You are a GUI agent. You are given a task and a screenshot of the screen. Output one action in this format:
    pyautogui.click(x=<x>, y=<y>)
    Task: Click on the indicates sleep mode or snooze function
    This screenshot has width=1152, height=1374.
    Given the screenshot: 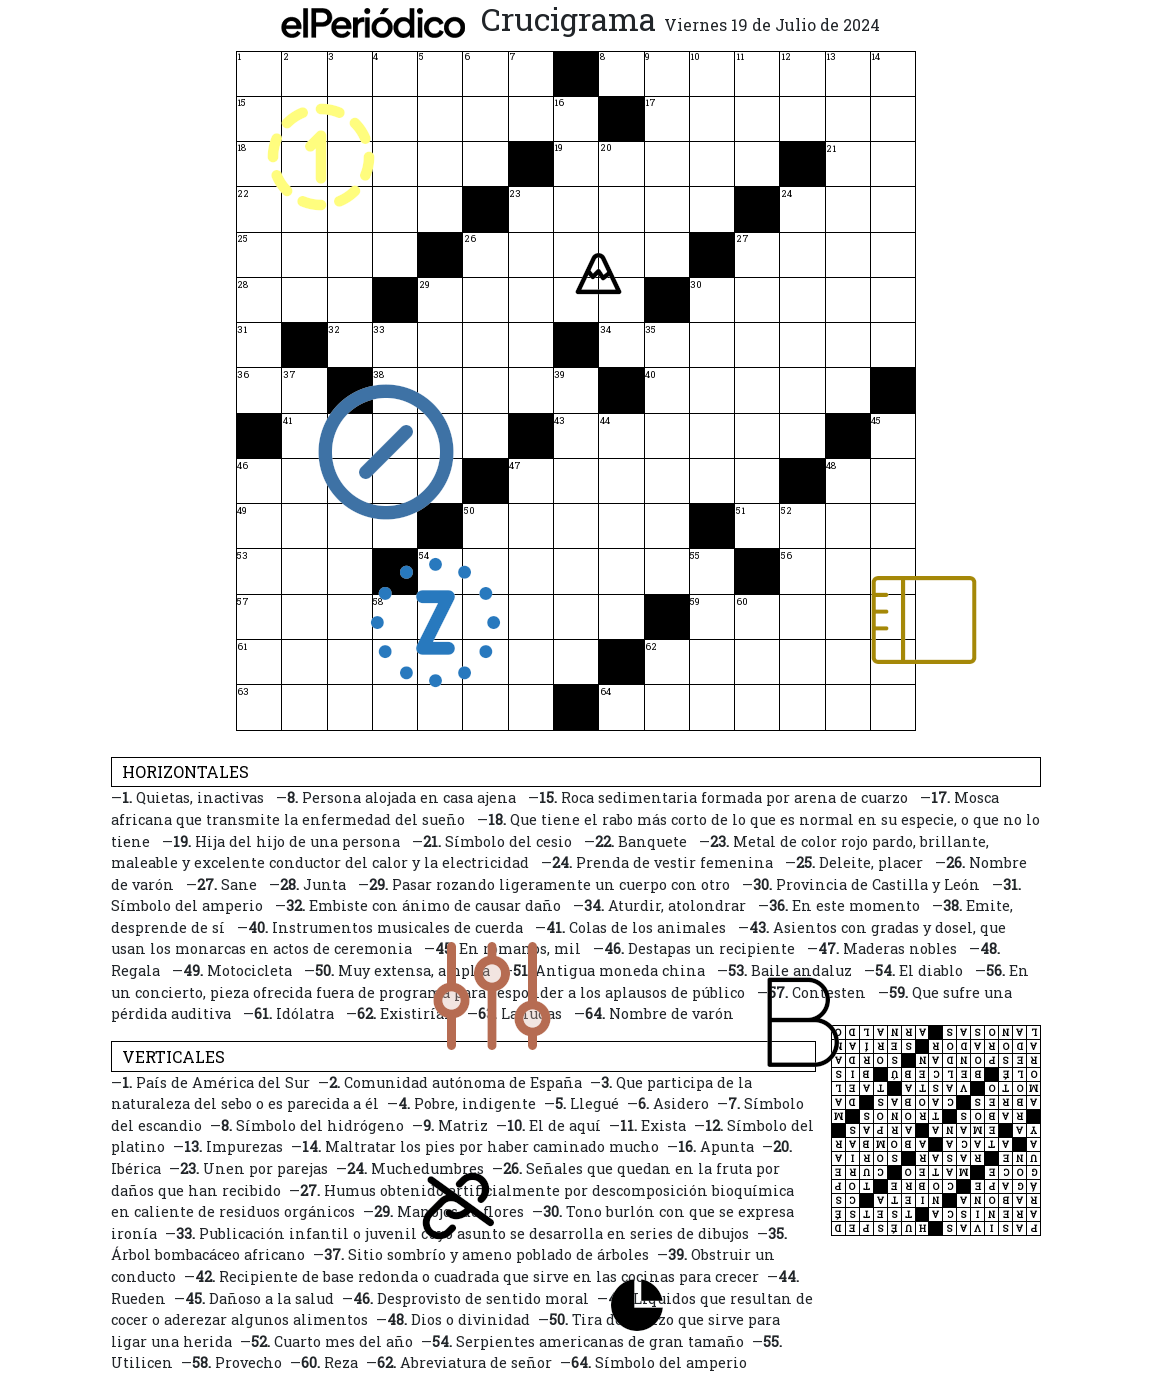 What is the action you would take?
    pyautogui.click(x=435, y=622)
    